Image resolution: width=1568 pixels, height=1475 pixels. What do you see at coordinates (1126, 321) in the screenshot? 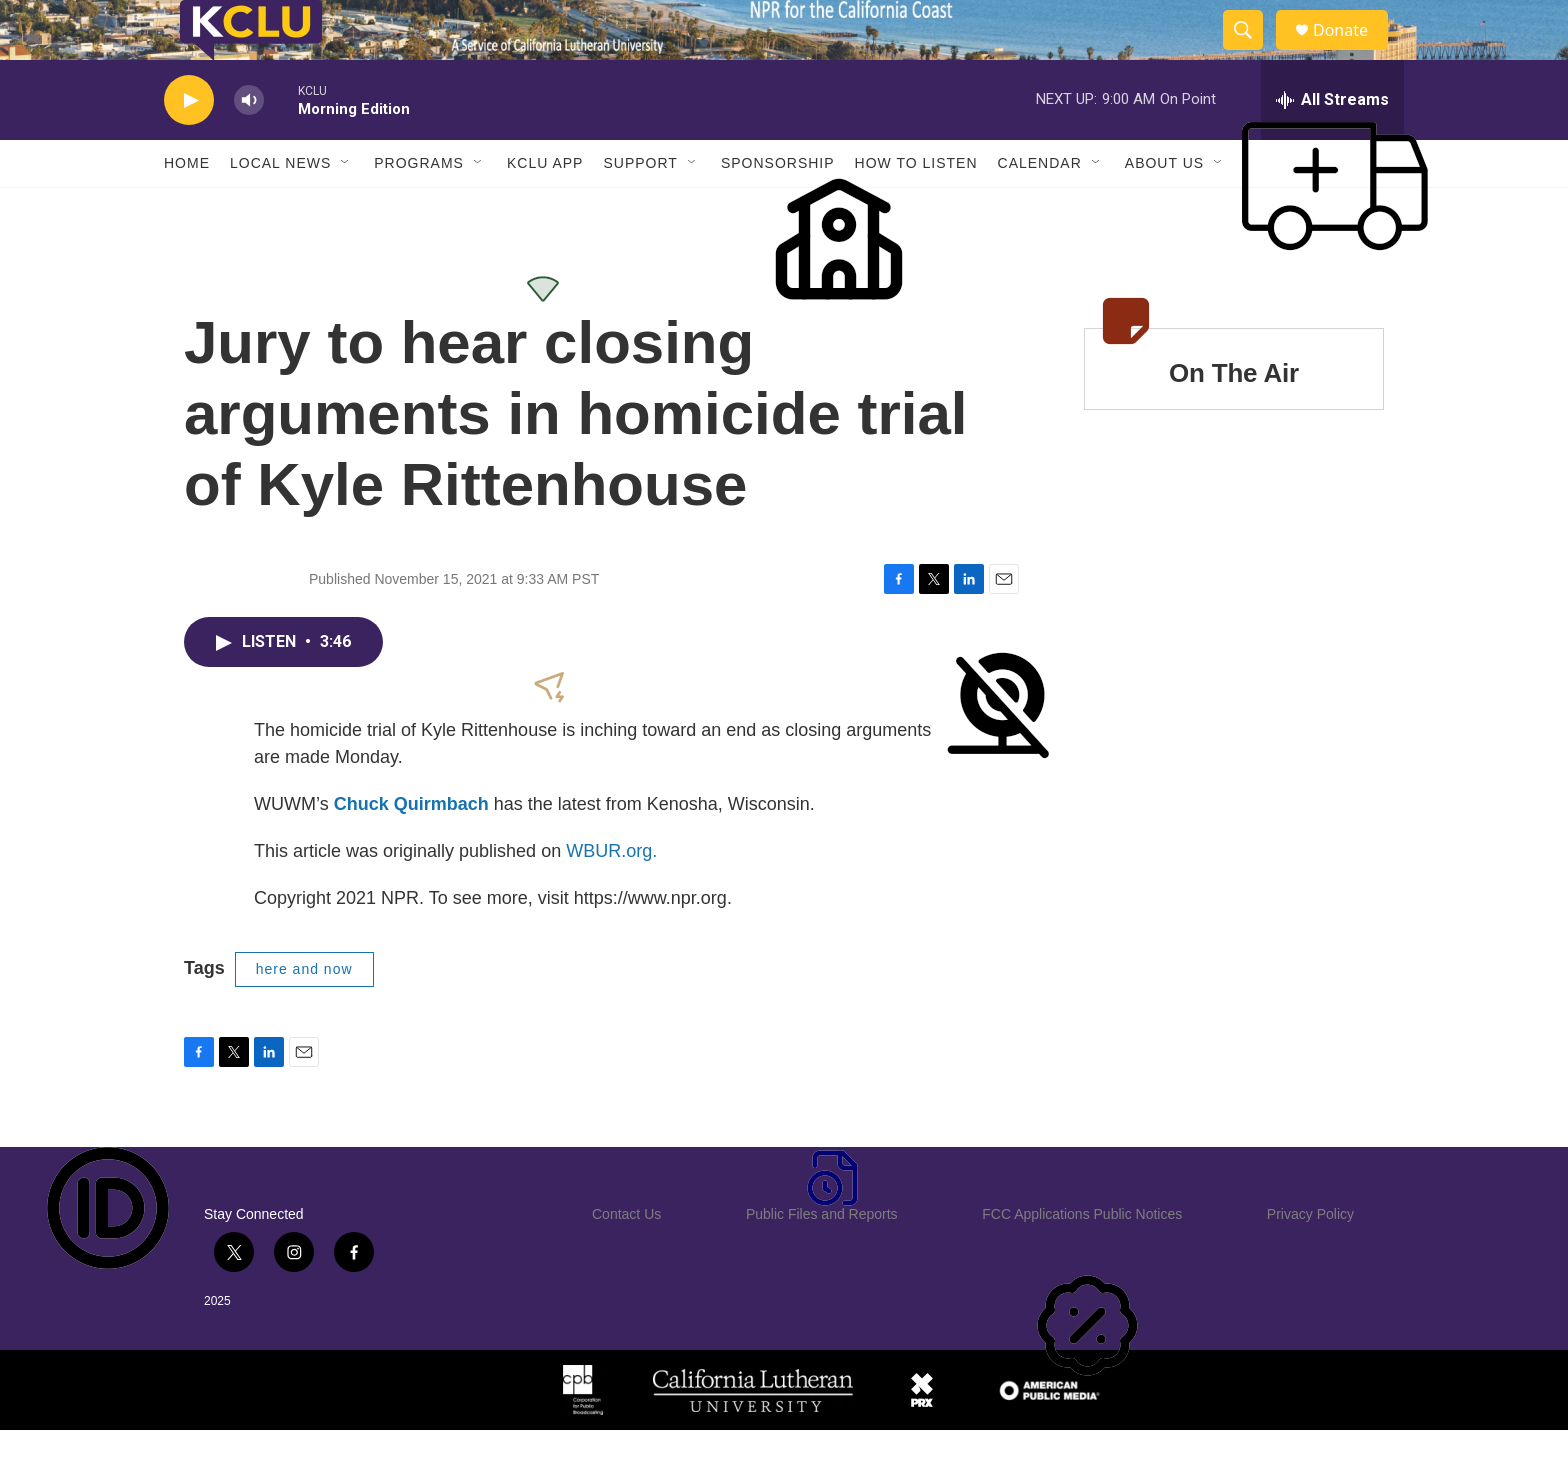
I see `create a new note` at bounding box center [1126, 321].